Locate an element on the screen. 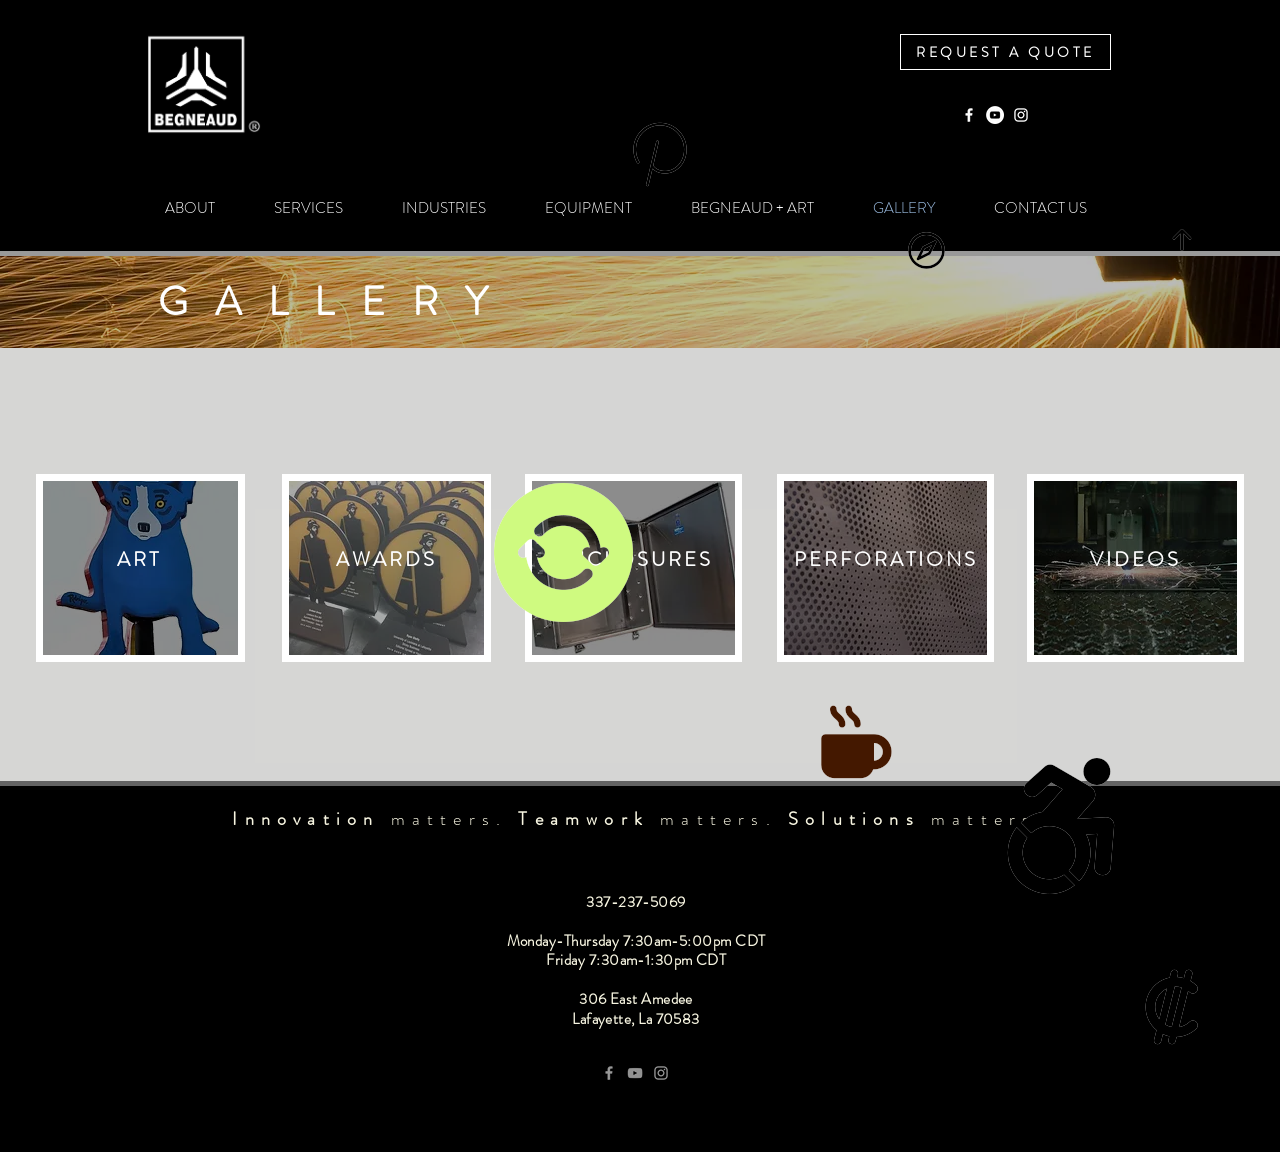 This screenshot has width=1280, height=1152. scroll to top of page is located at coordinates (1182, 240).